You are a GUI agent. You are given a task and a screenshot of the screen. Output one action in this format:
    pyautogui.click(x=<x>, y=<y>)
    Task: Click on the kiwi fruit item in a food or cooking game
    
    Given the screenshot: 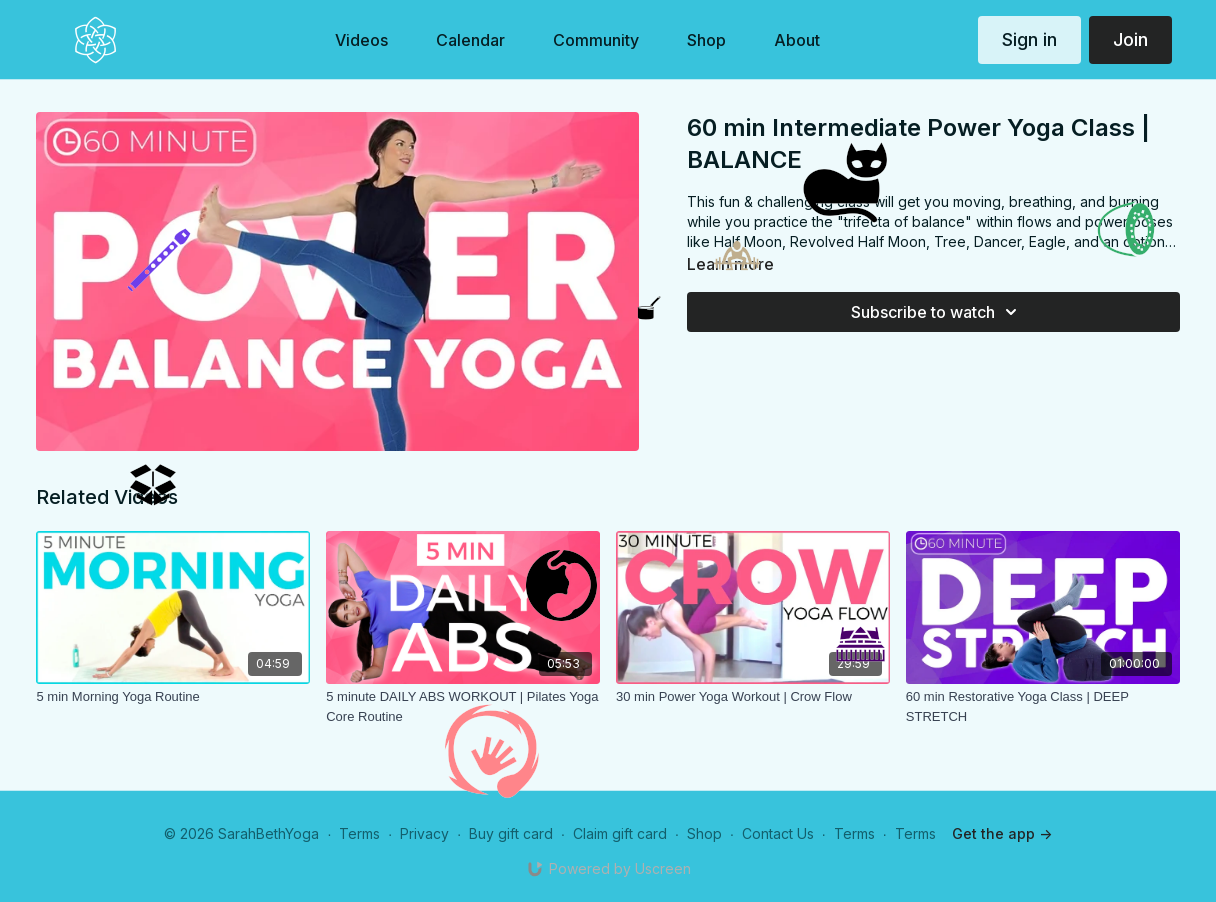 What is the action you would take?
    pyautogui.click(x=1126, y=229)
    